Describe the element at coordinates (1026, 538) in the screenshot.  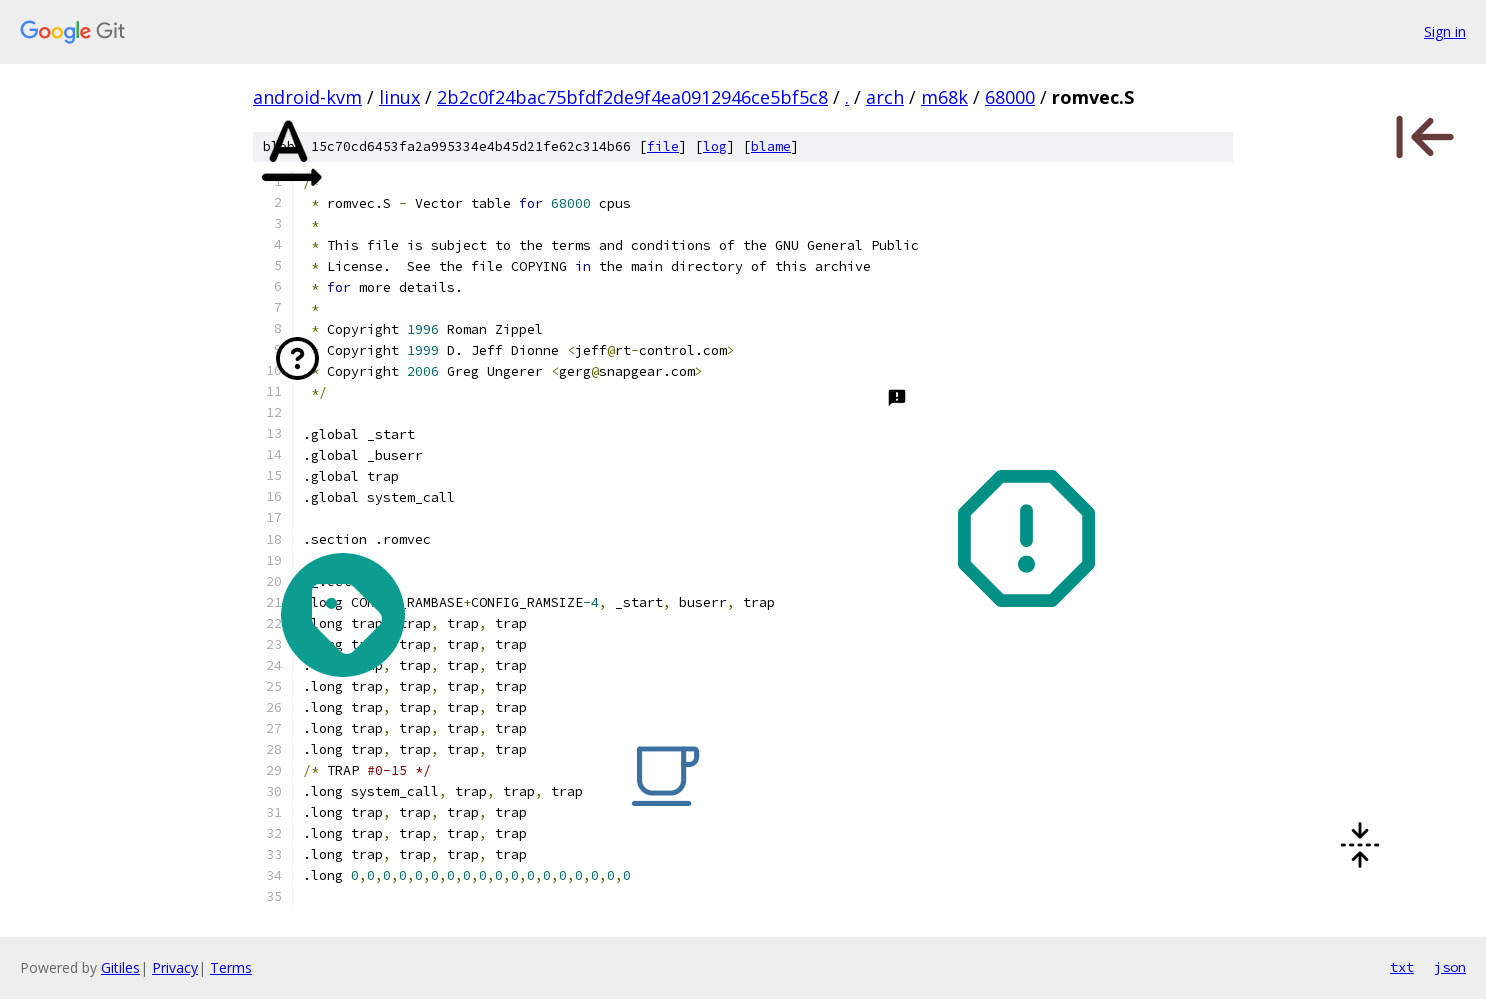
I see `stop or halt current action` at that location.